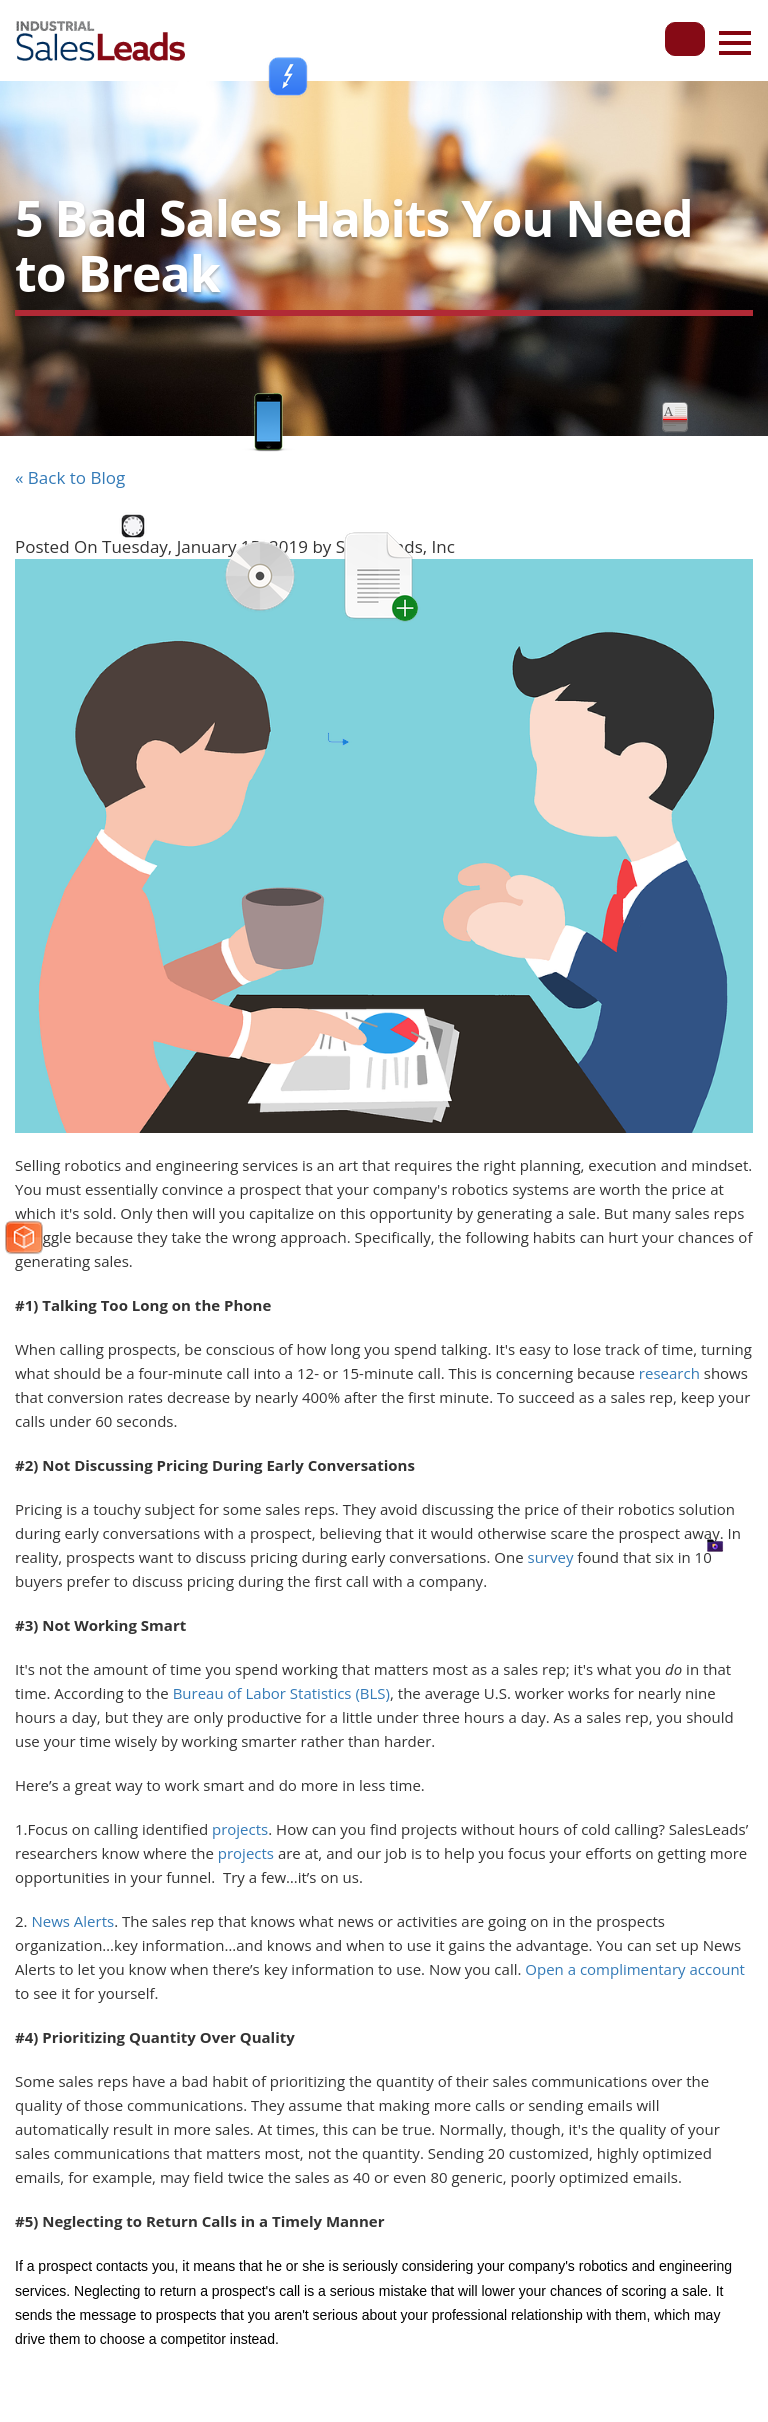  I want to click on open document scanner application, so click(675, 417).